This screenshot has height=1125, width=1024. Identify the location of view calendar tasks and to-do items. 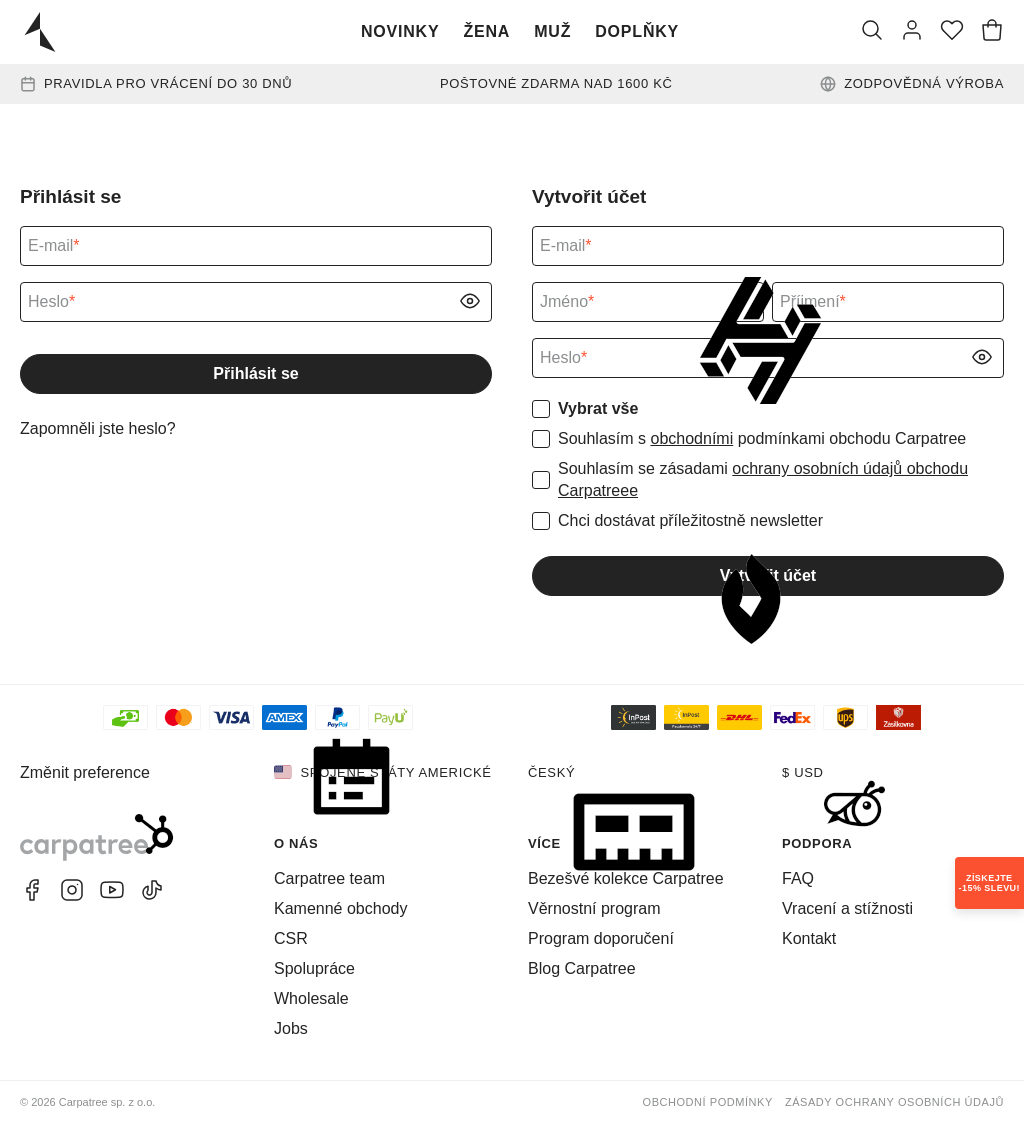
(351, 780).